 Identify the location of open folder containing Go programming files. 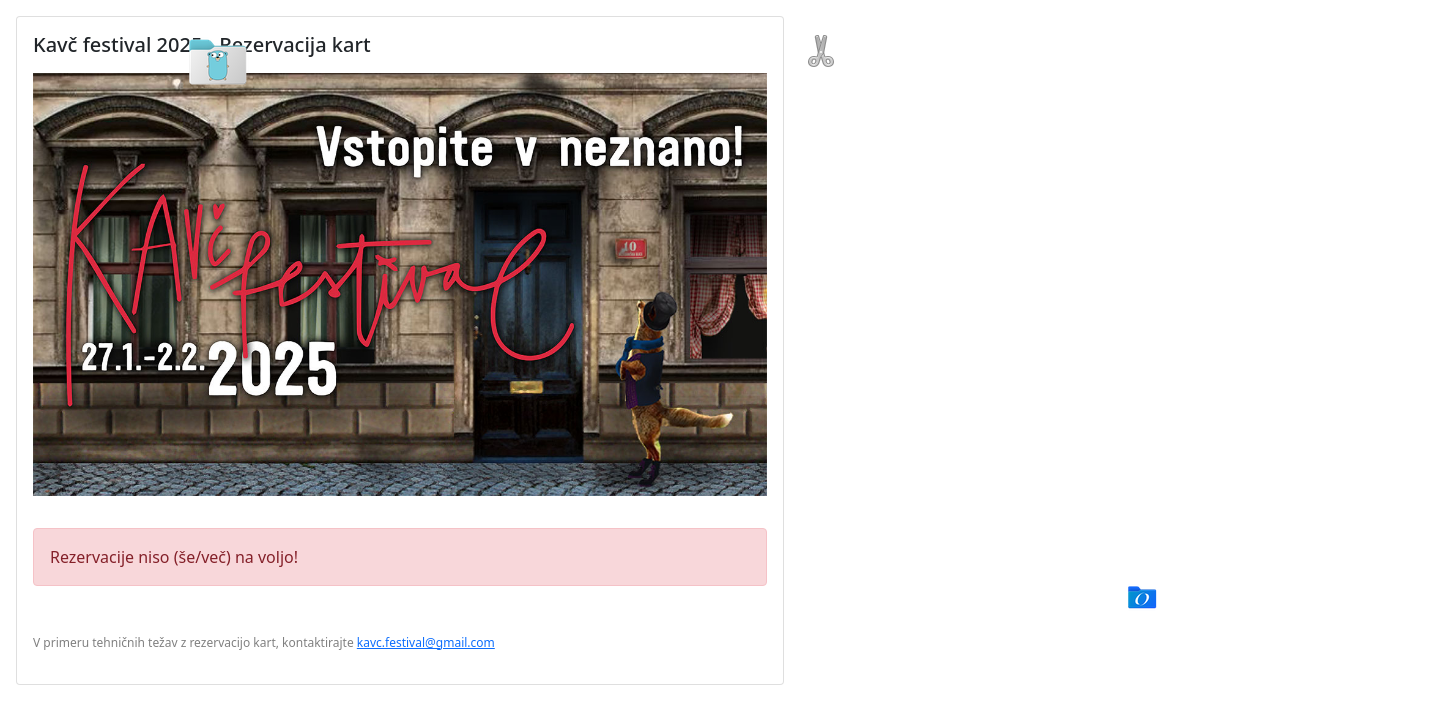
(217, 63).